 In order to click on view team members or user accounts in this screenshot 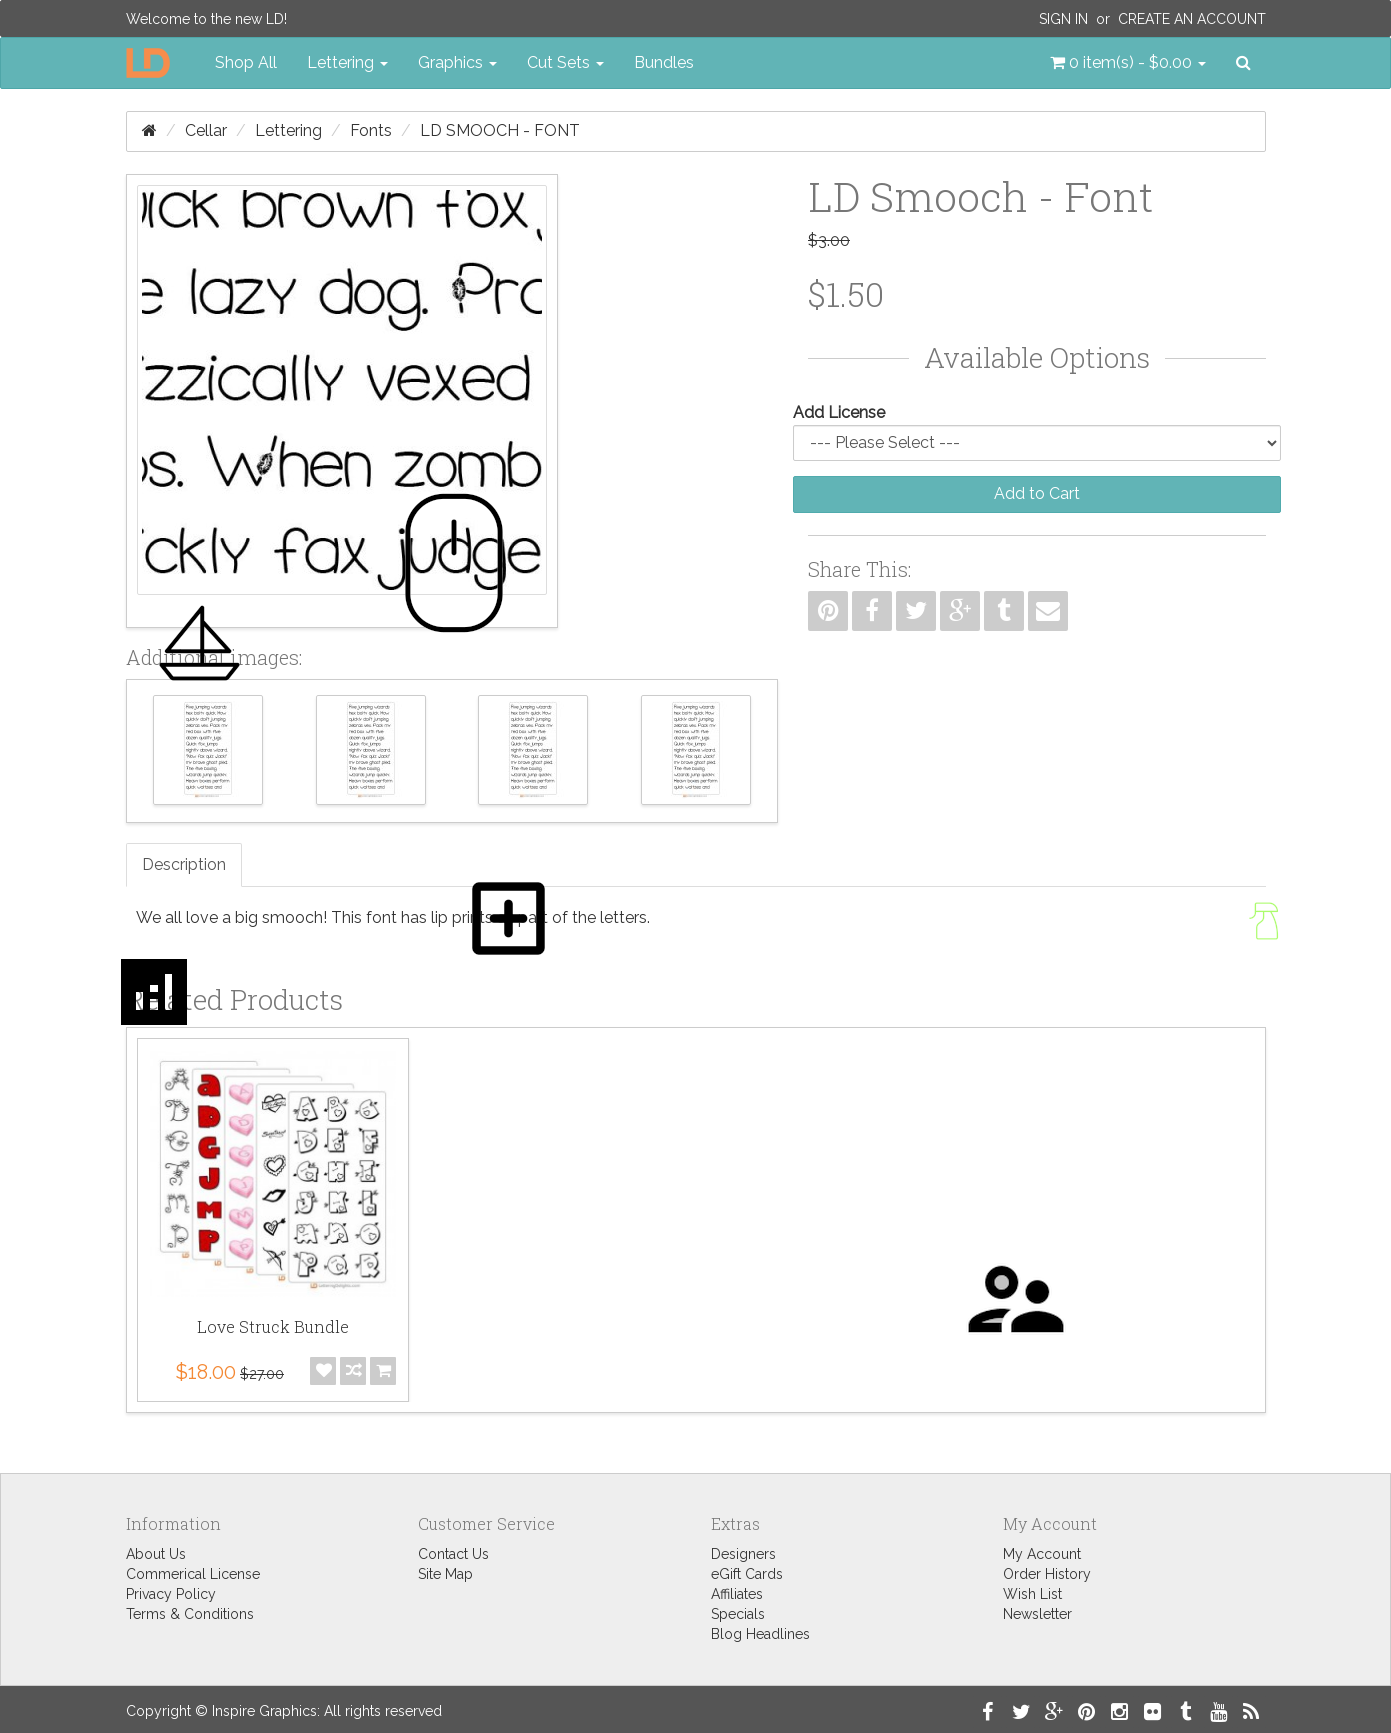, I will do `click(1016, 1299)`.